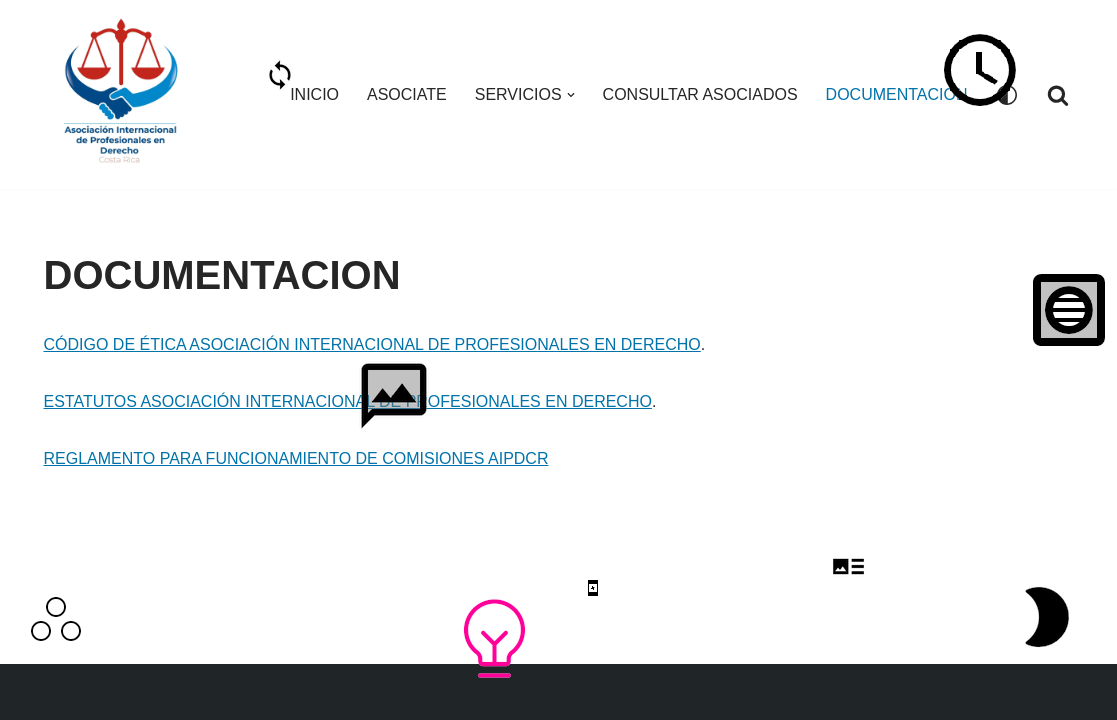  Describe the element at coordinates (394, 396) in the screenshot. I see `send or receive a picture message (MMS)` at that location.